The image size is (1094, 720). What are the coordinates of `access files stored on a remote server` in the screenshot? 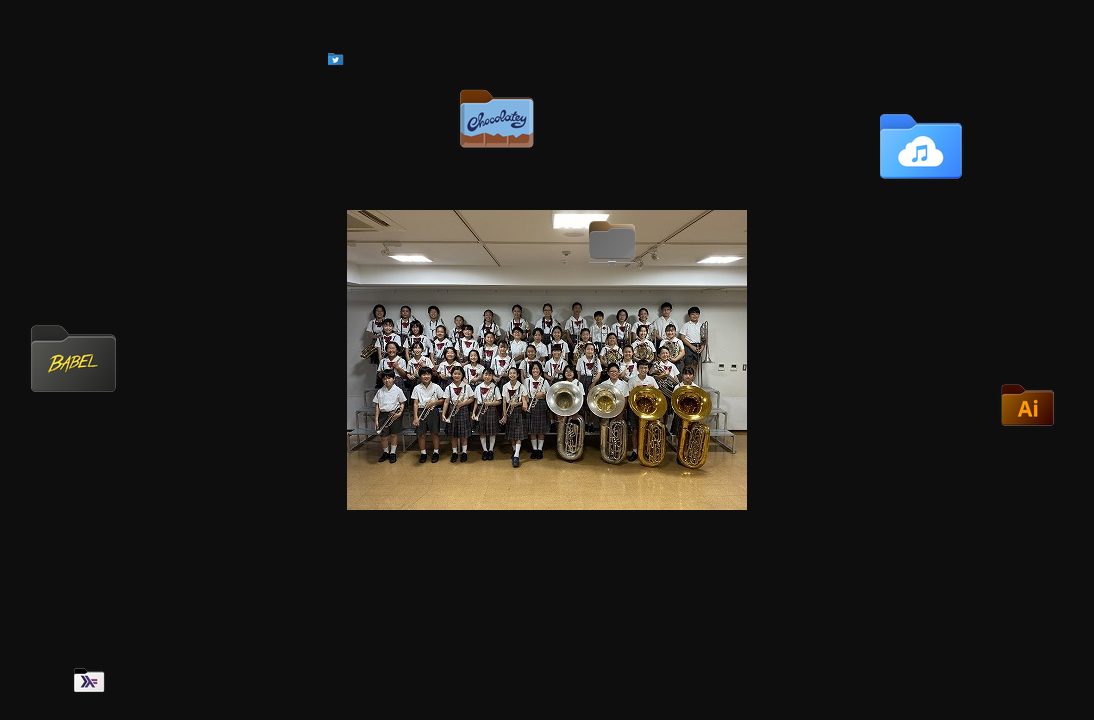 It's located at (612, 242).